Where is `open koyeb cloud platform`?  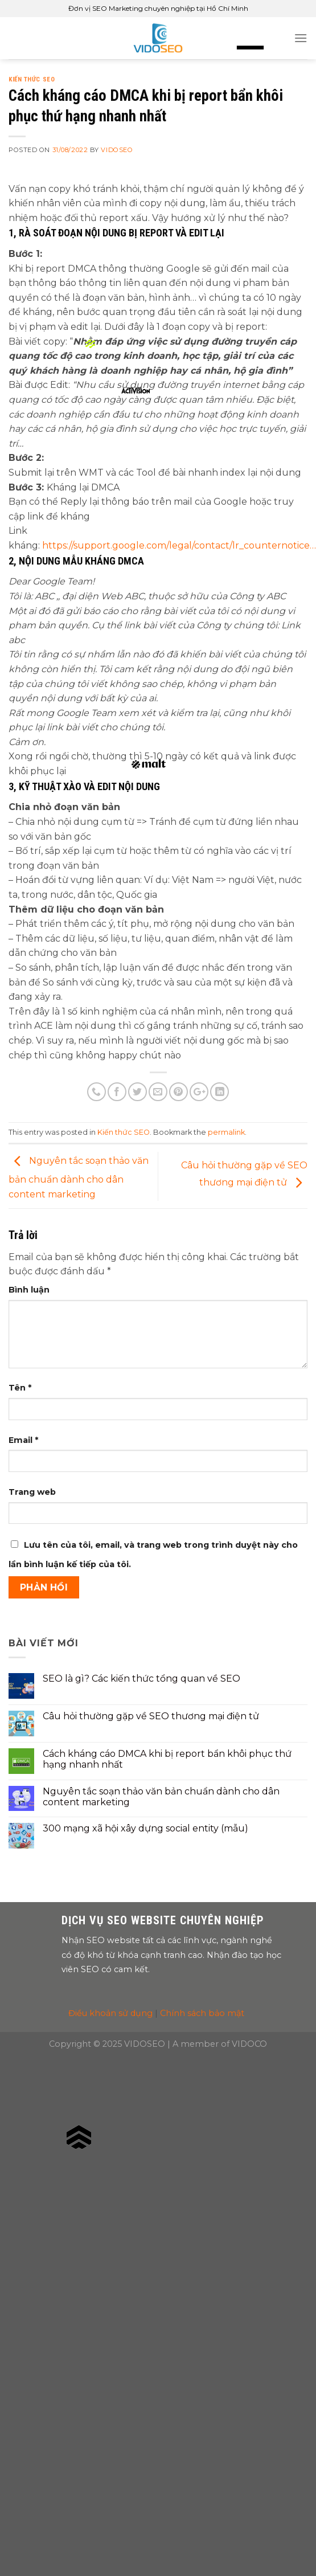 open koyeb cloud platform is located at coordinates (79, 2137).